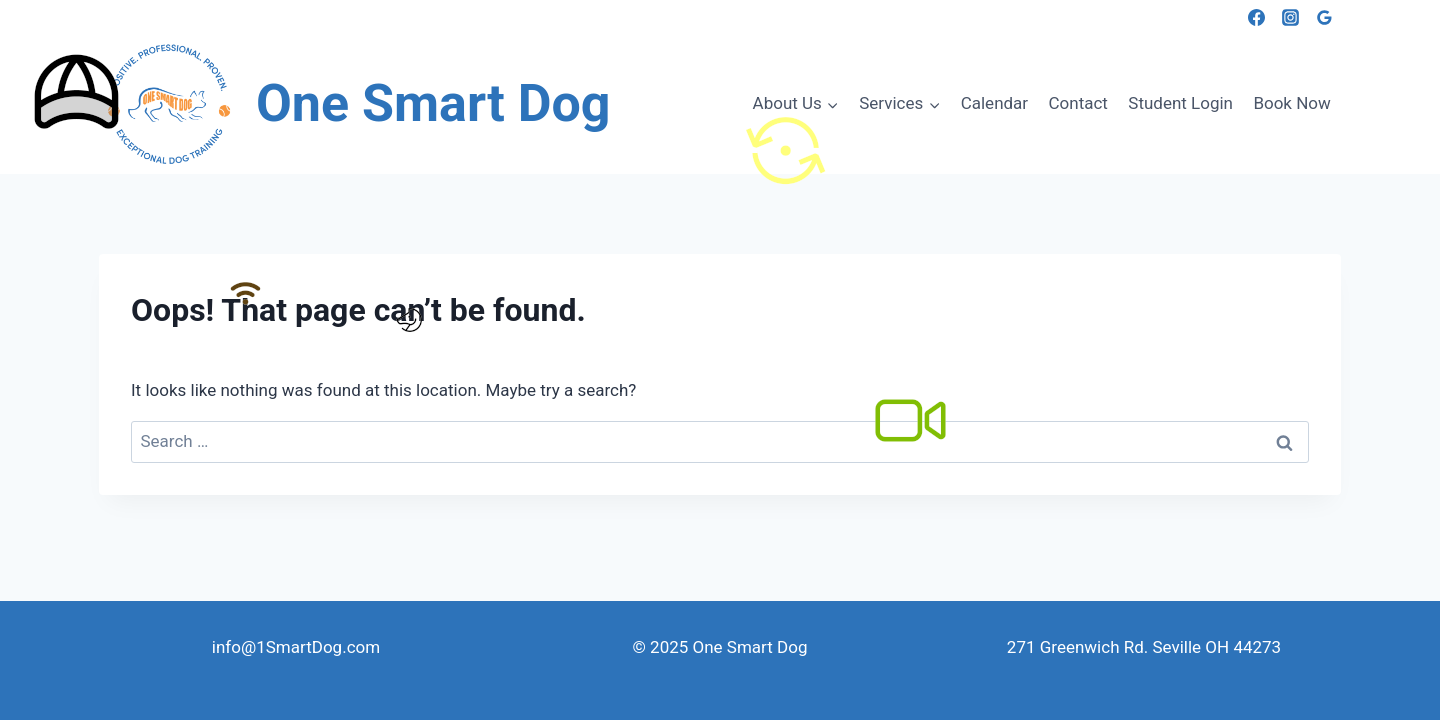 This screenshot has width=1440, height=720. Describe the element at coordinates (245, 288) in the screenshot. I see `indicates medium wifi signal strength` at that location.